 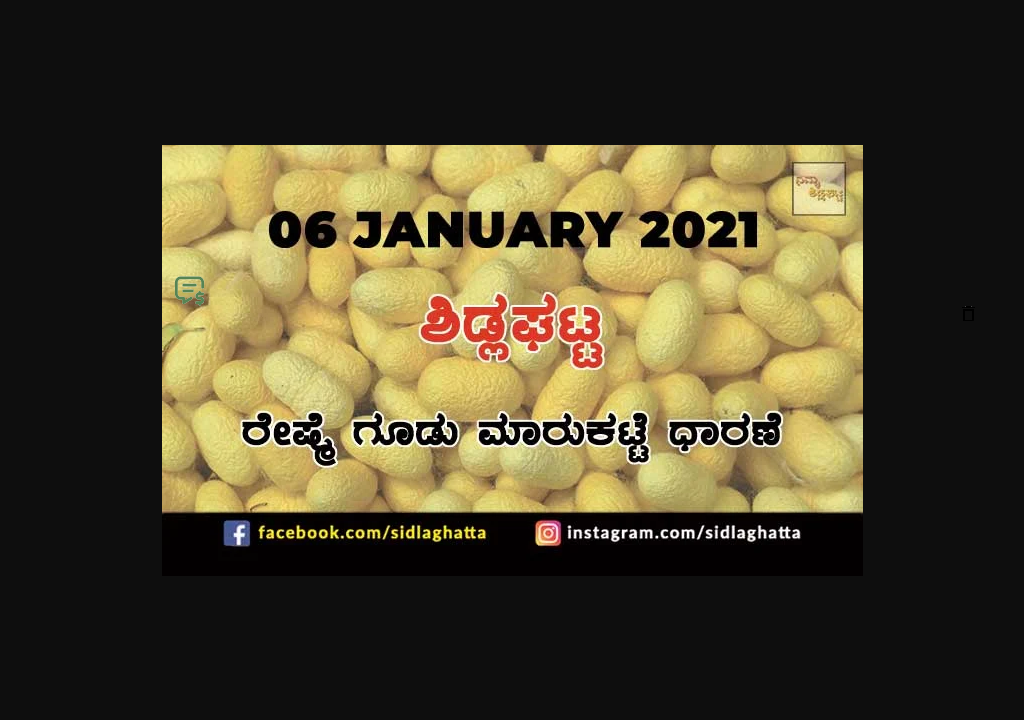 What do you see at coordinates (189, 289) in the screenshot?
I see `view payment or transaction messages` at bounding box center [189, 289].